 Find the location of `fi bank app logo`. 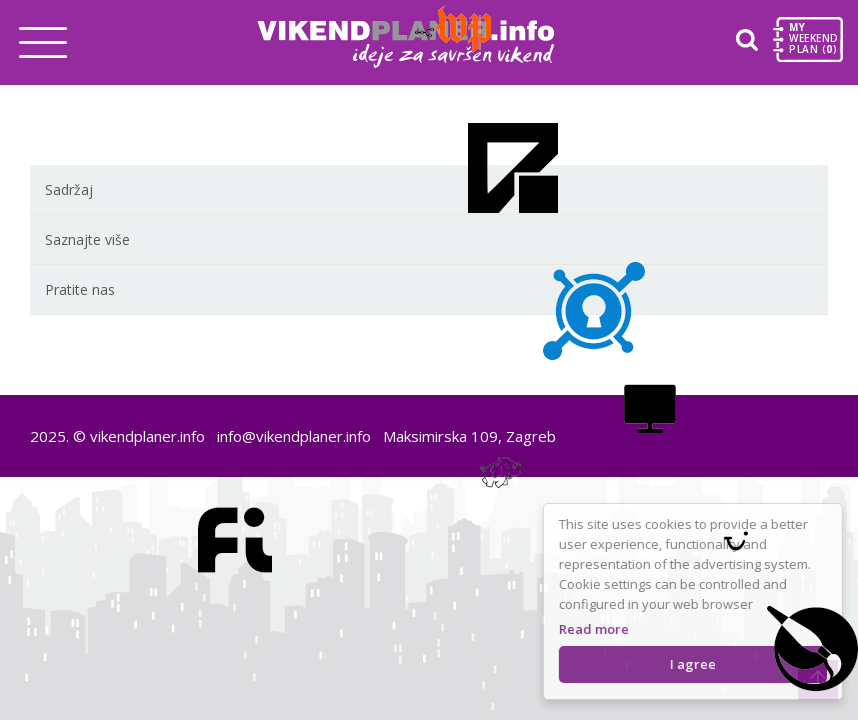

fi bank app logo is located at coordinates (235, 540).